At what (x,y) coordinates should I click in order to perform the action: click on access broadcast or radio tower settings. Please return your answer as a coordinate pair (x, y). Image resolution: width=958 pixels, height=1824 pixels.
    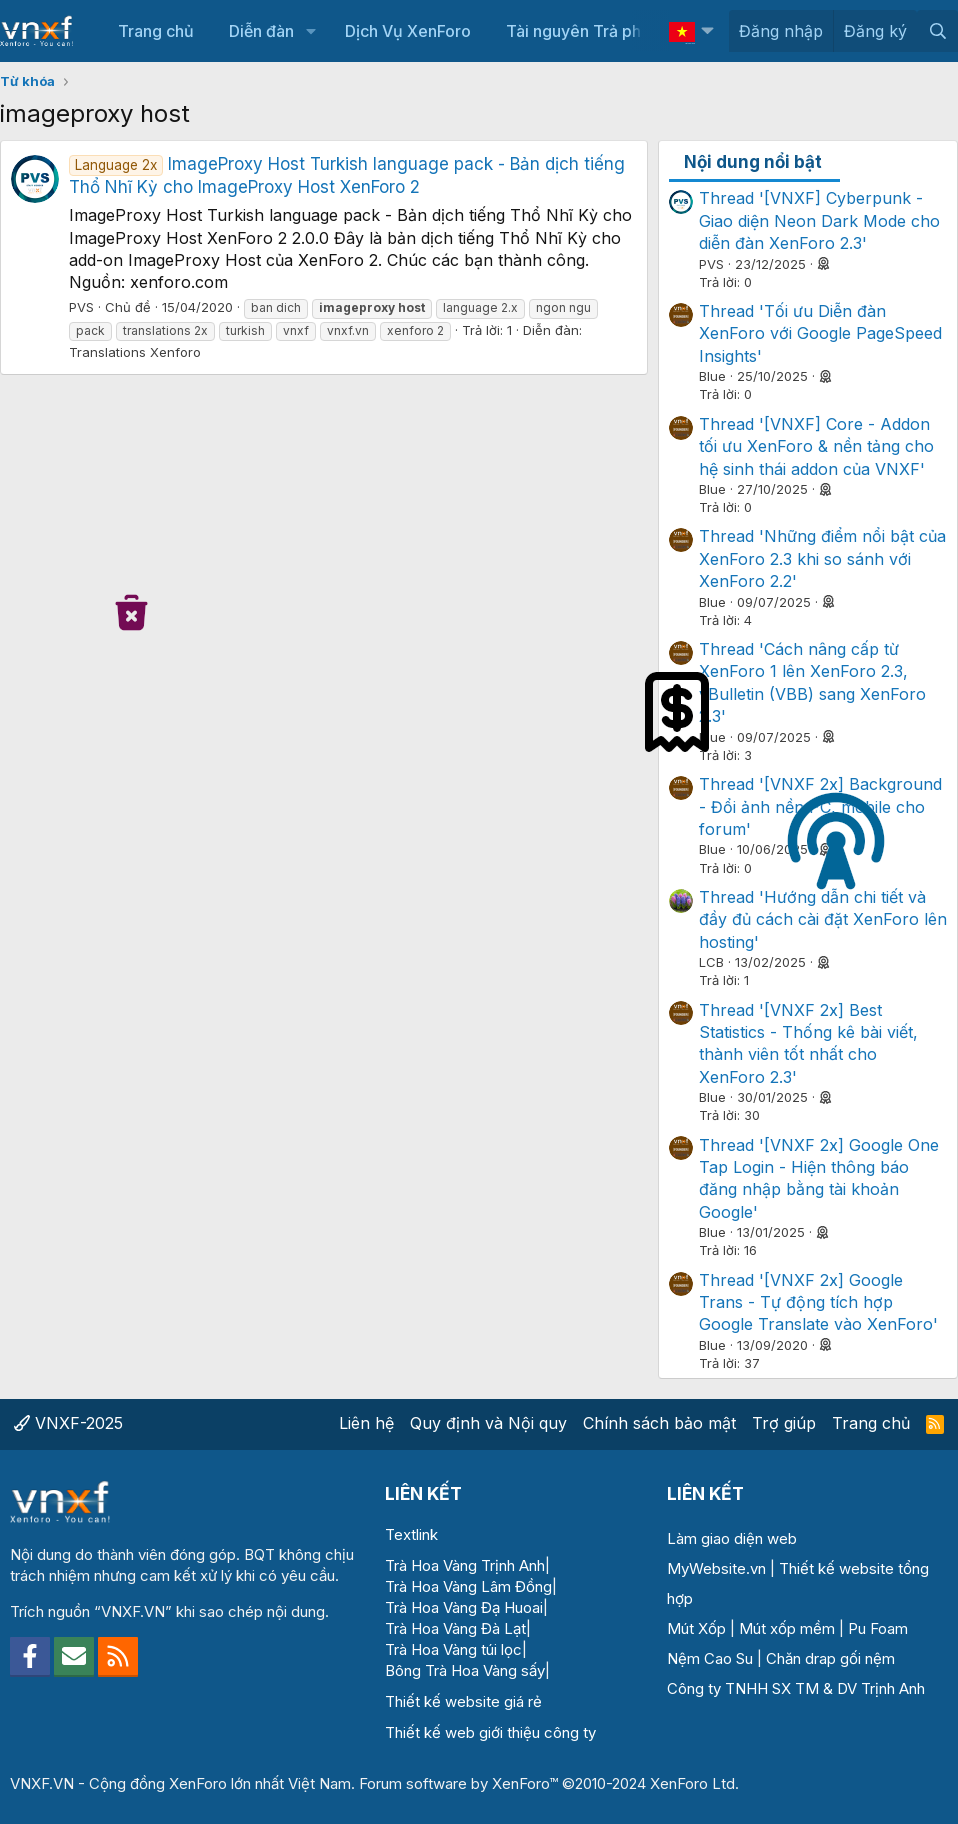
    Looking at the image, I should click on (836, 841).